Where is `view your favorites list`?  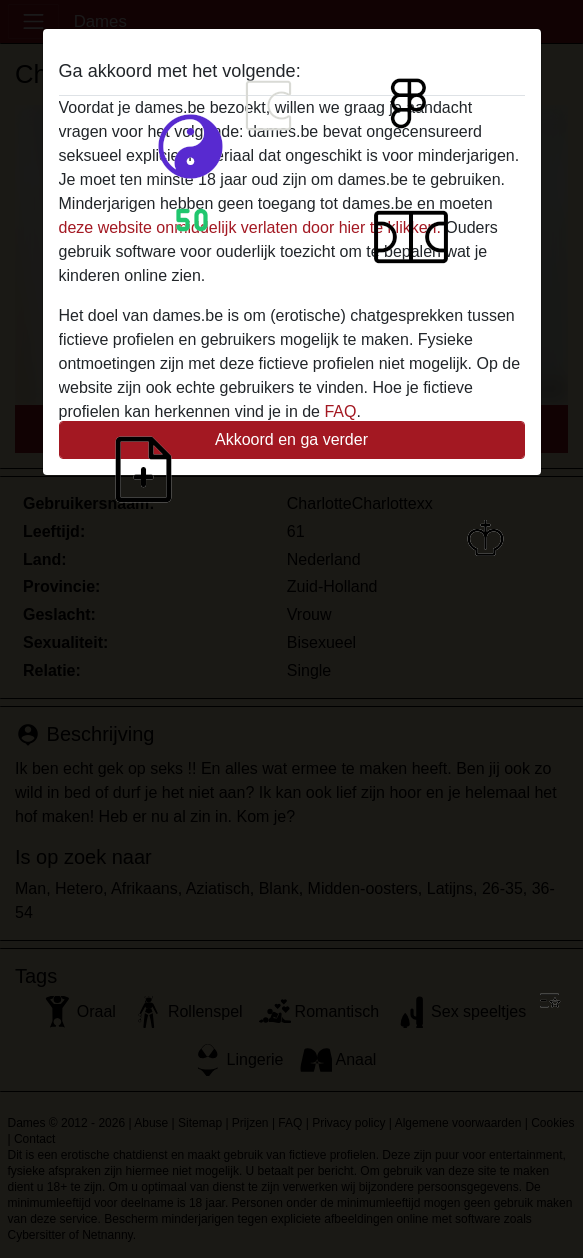 view your favorites list is located at coordinates (549, 1000).